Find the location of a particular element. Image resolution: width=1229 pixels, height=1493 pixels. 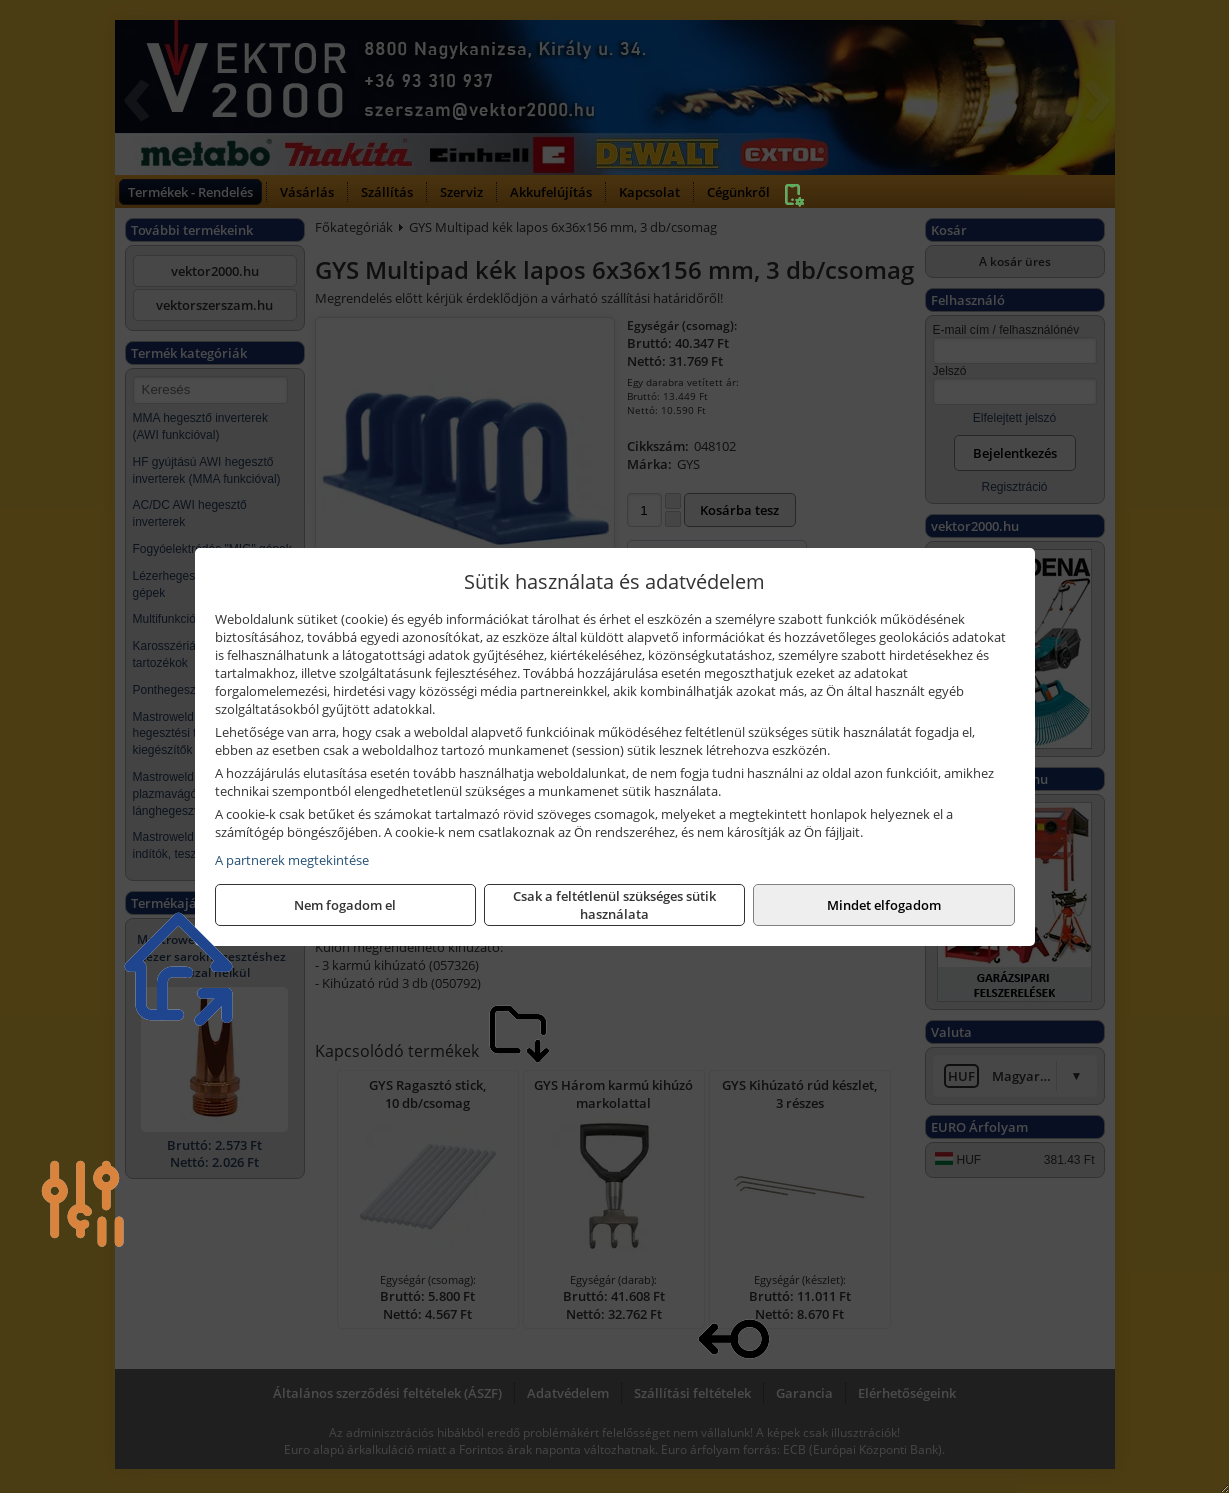

pause automatic adjustments or settings sync is located at coordinates (80, 1199).